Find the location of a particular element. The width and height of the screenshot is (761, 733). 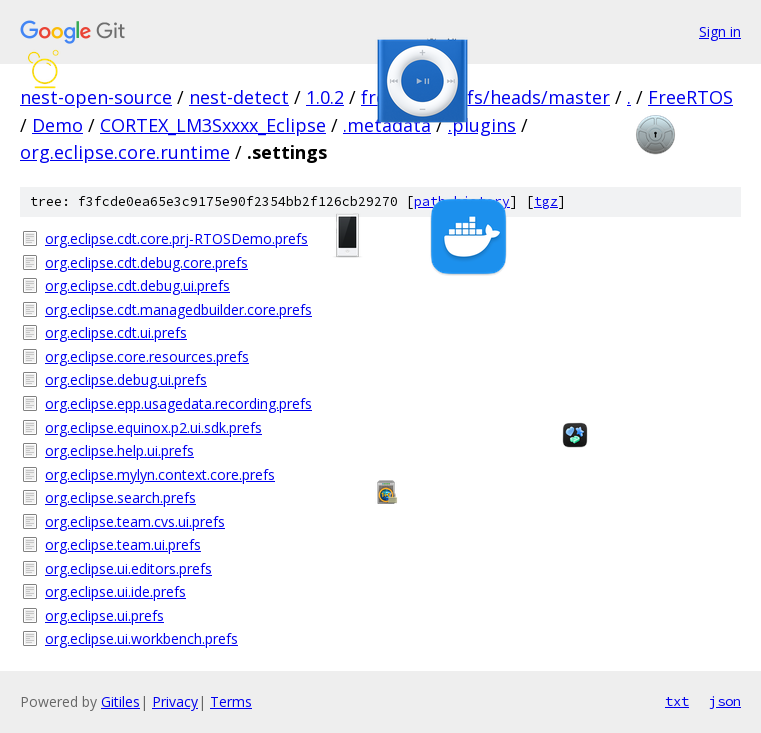

iPod shuffle device connected is located at coordinates (422, 80).